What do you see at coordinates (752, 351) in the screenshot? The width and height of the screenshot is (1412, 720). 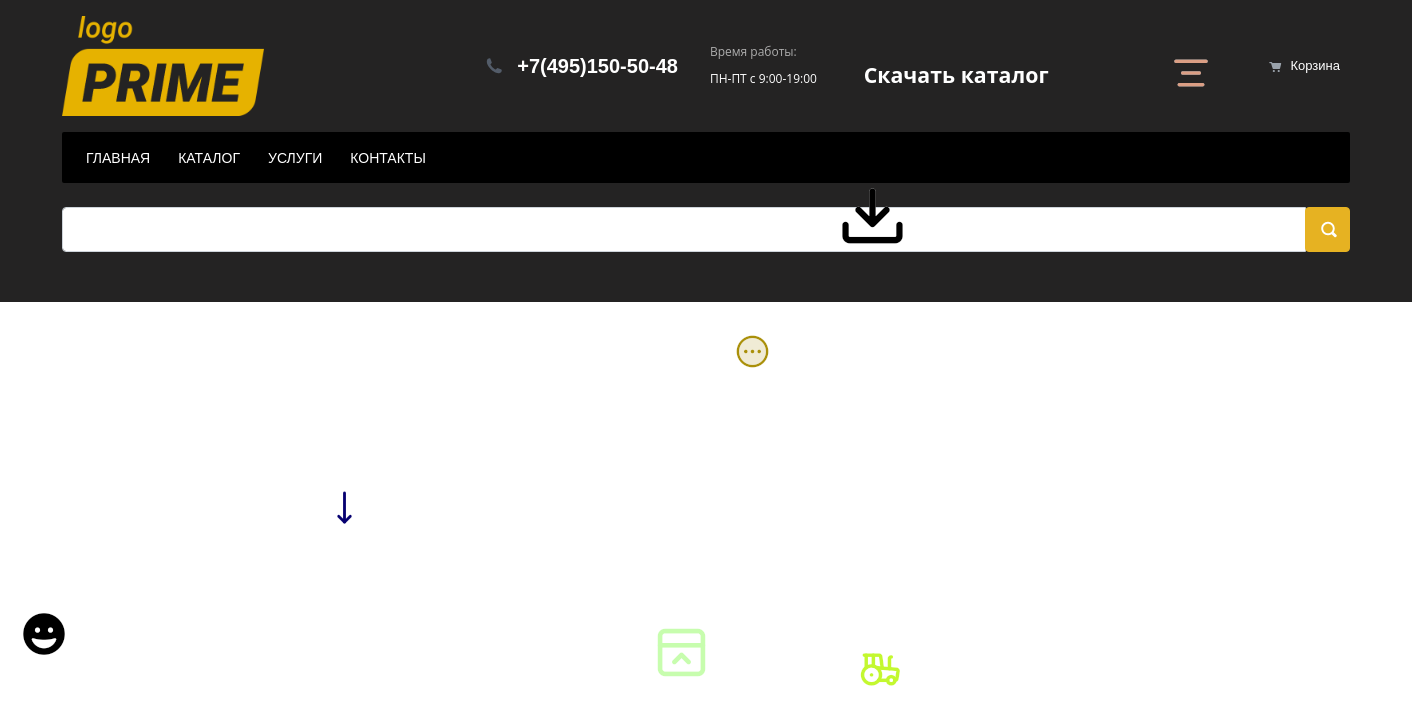 I see `open more options menu` at bounding box center [752, 351].